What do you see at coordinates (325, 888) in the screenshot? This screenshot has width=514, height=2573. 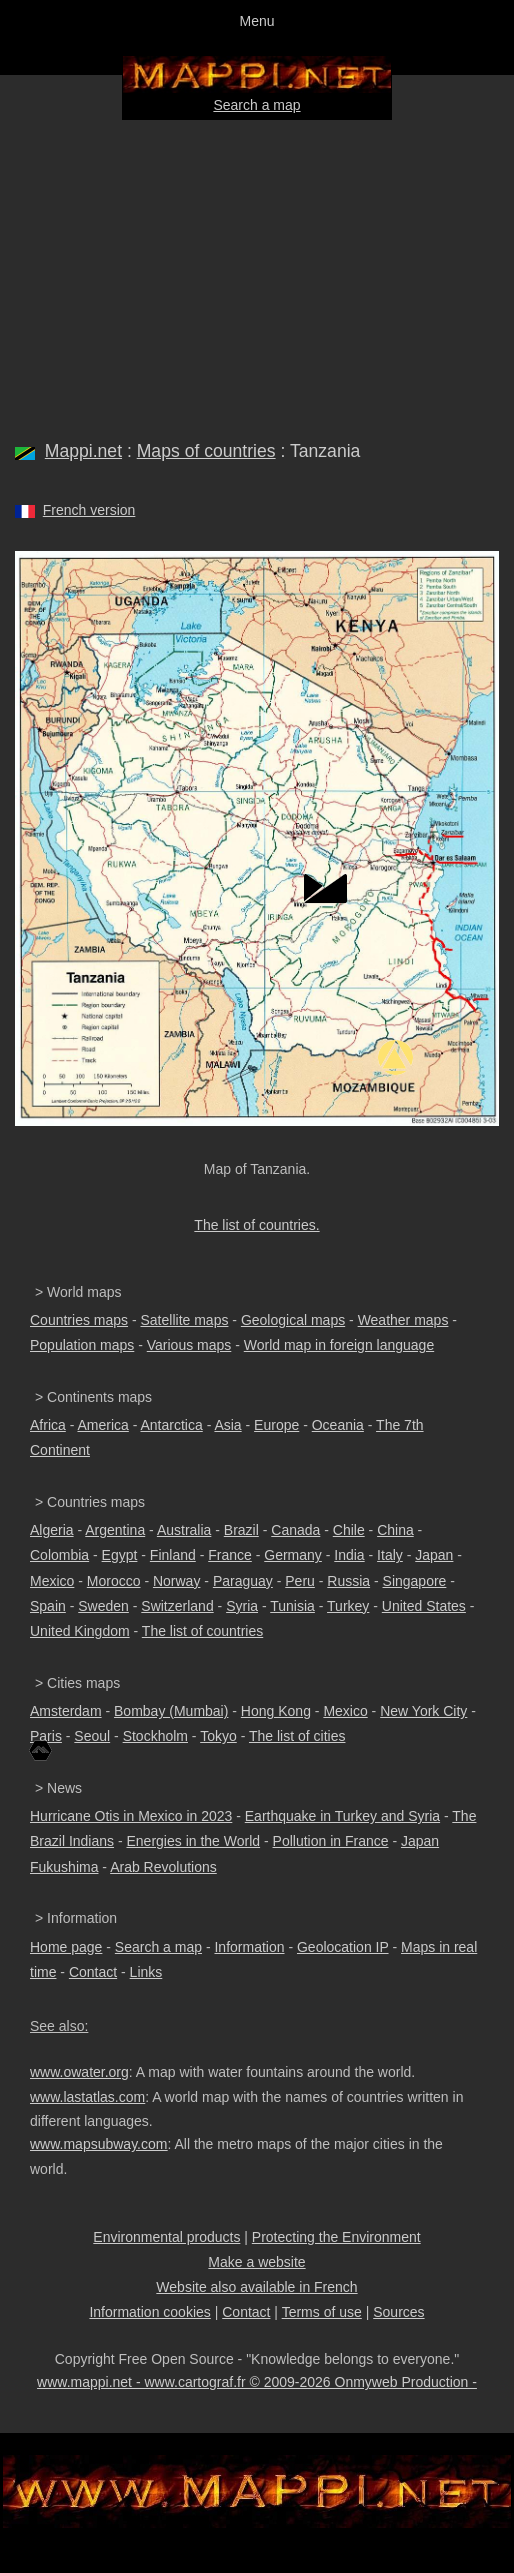 I see `Campaign Monitor logo` at bounding box center [325, 888].